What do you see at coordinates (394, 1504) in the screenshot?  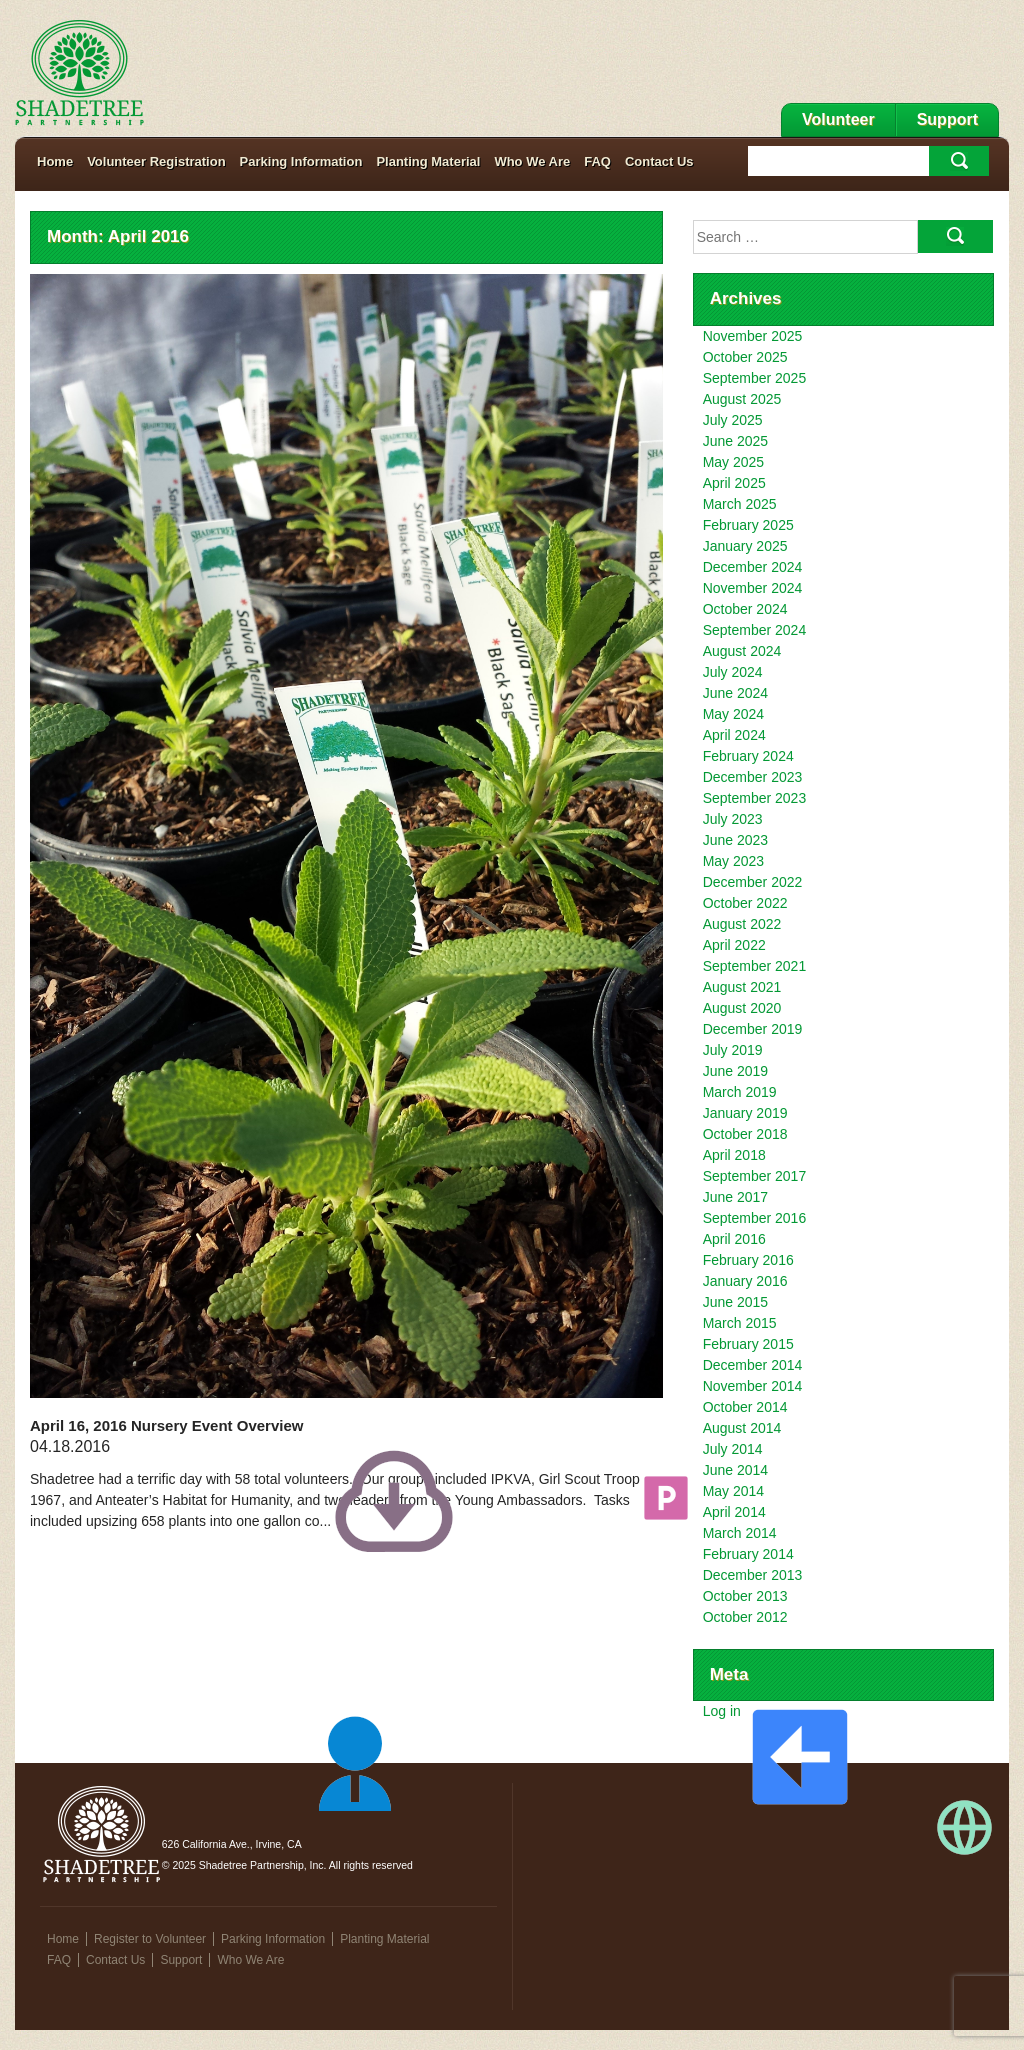 I see `download file from cloud storage` at bounding box center [394, 1504].